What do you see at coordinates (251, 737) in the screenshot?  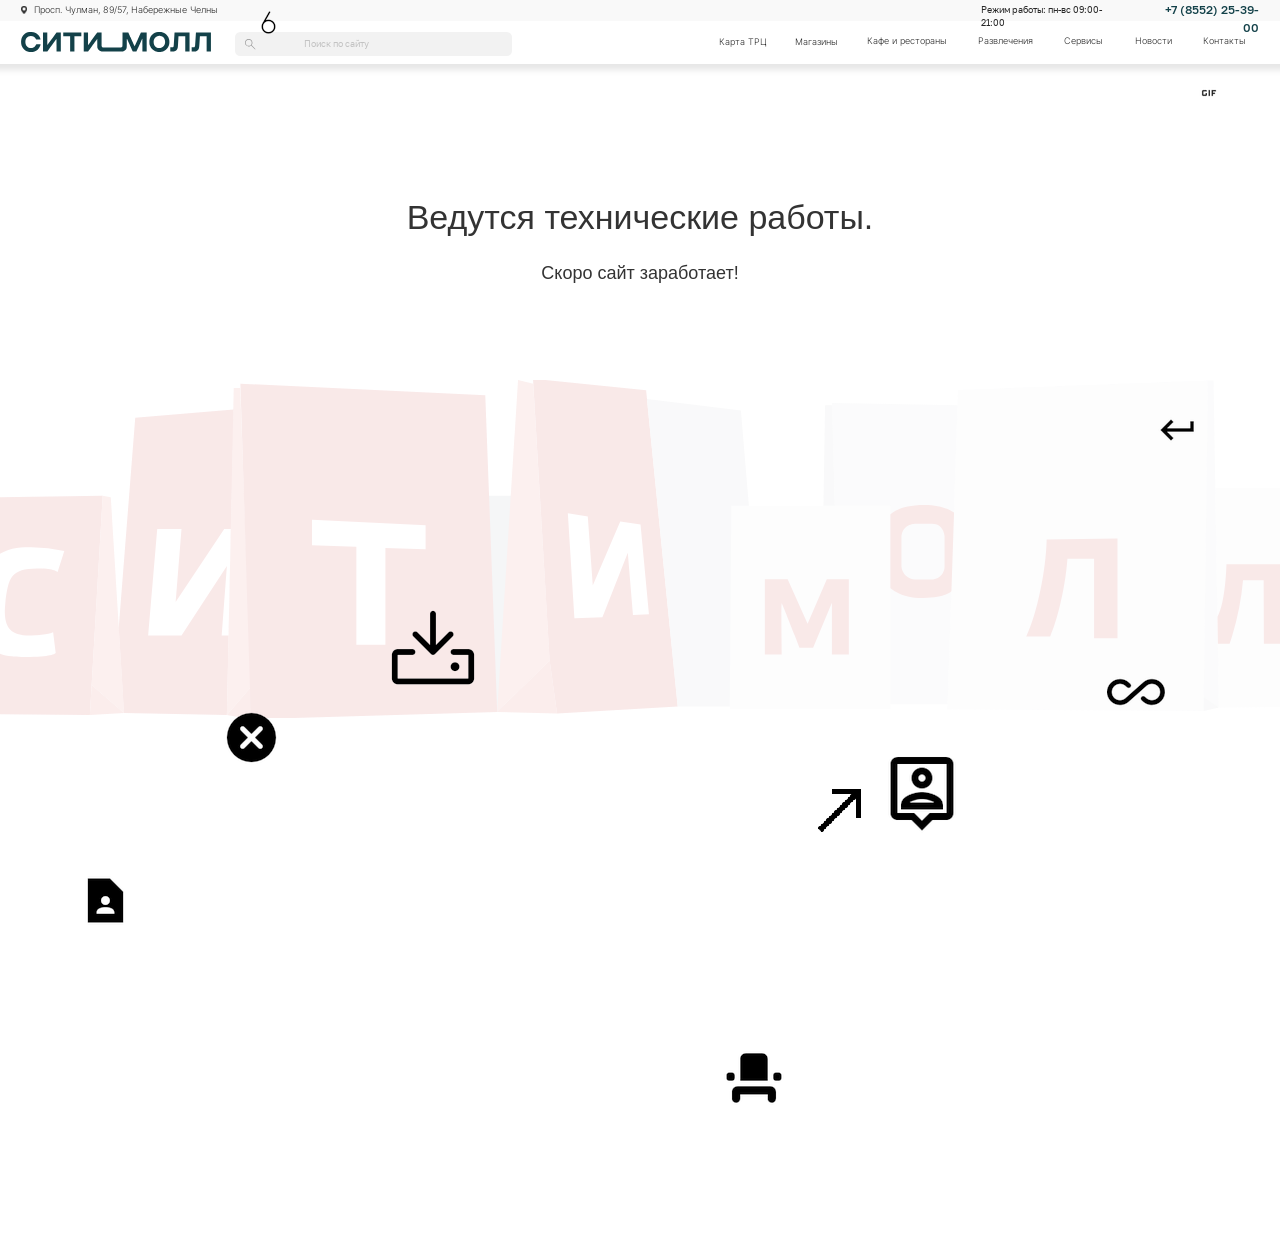 I see `cancel or close the current action` at bounding box center [251, 737].